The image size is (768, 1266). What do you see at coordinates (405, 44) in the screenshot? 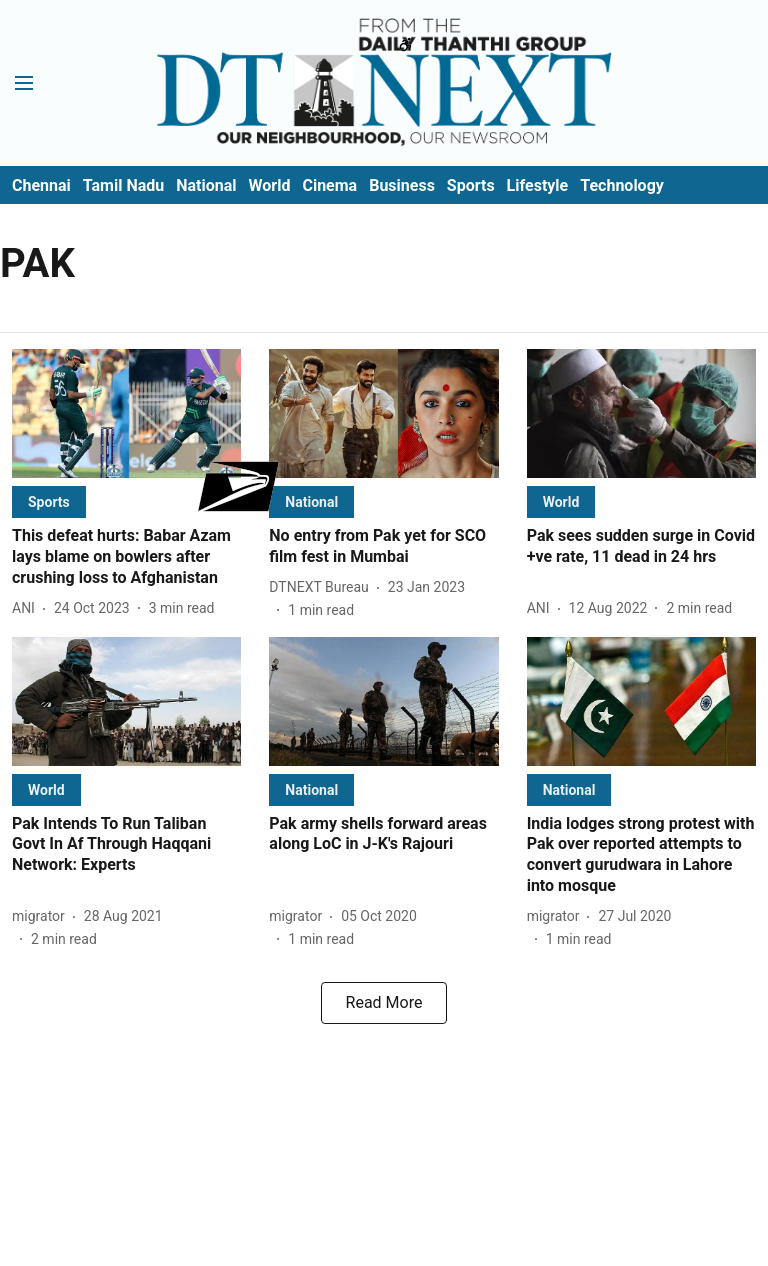
I see `indicates wheelchair accessible route or facility` at bounding box center [405, 44].